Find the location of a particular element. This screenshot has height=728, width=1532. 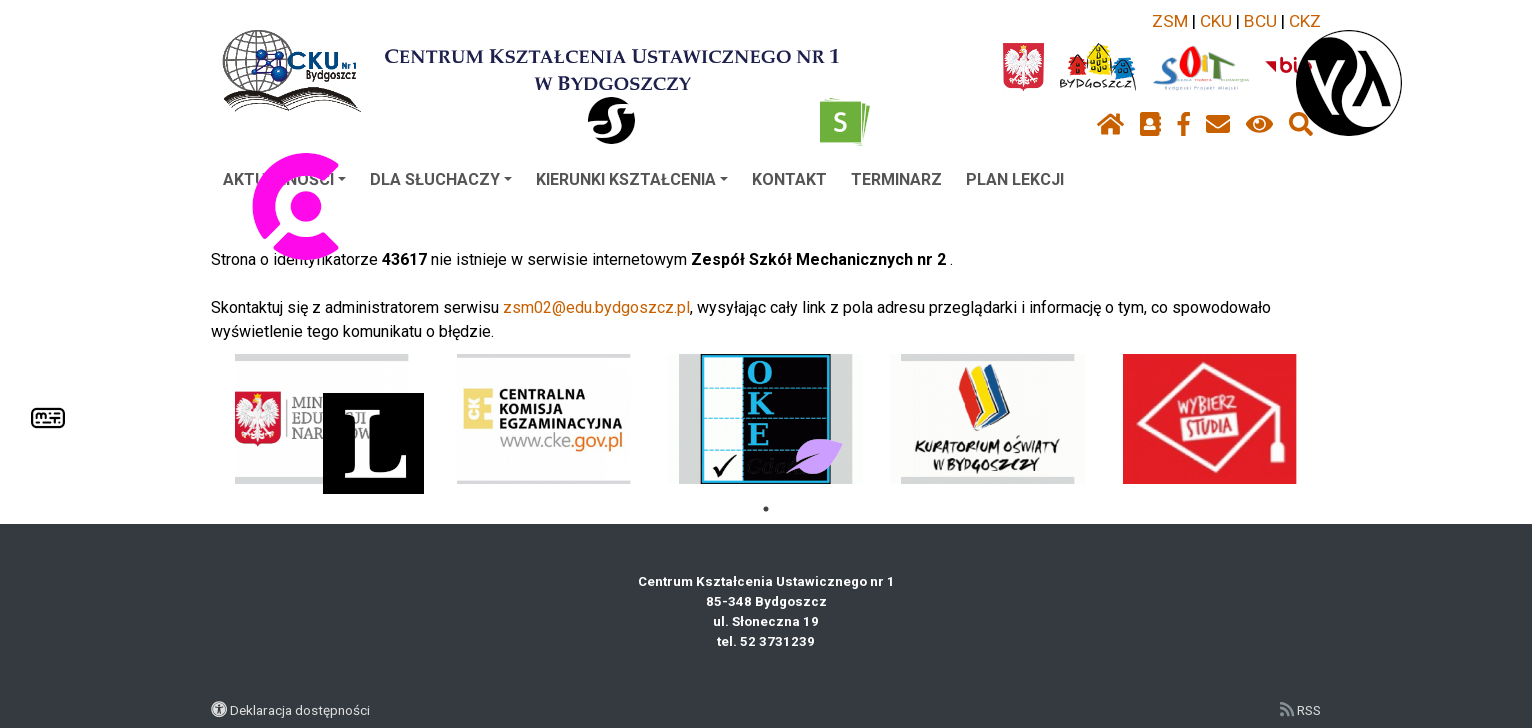

indicates a project built with common lisp is located at coordinates (1349, 83).